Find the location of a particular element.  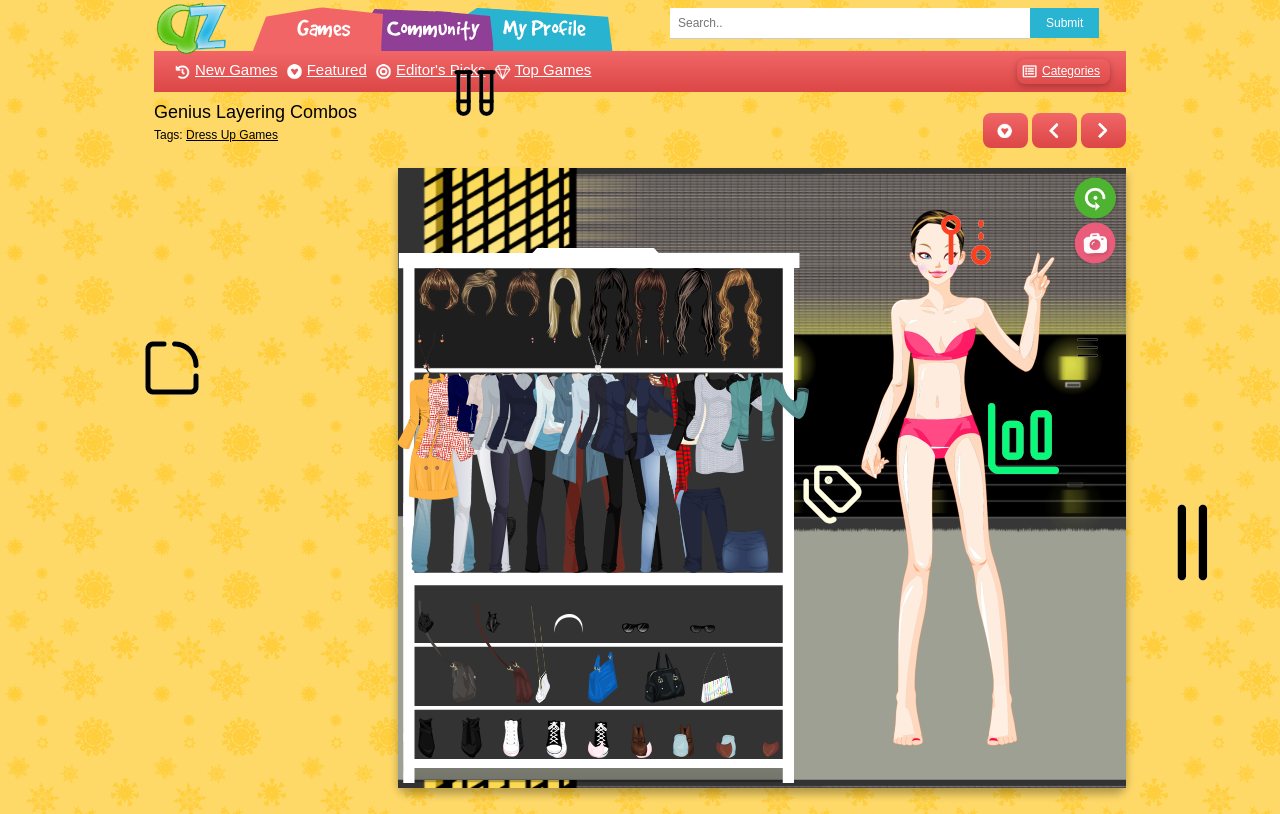

adjust corner radius of a shape is located at coordinates (172, 368).